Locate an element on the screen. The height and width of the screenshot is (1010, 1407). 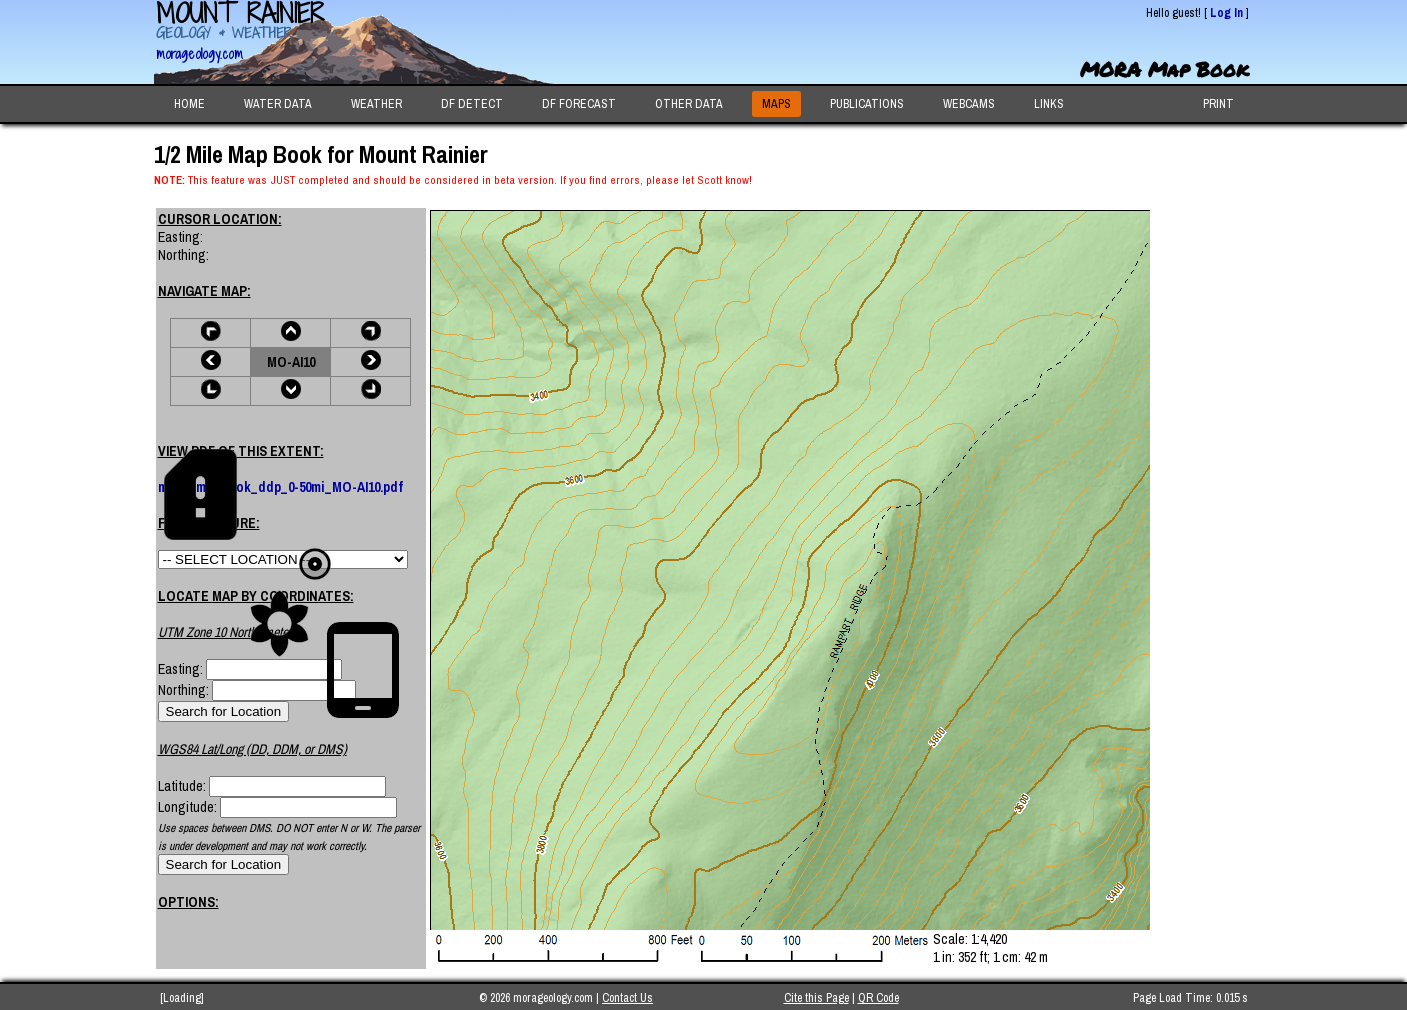
browse music albums is located at coordinates (315, 564).